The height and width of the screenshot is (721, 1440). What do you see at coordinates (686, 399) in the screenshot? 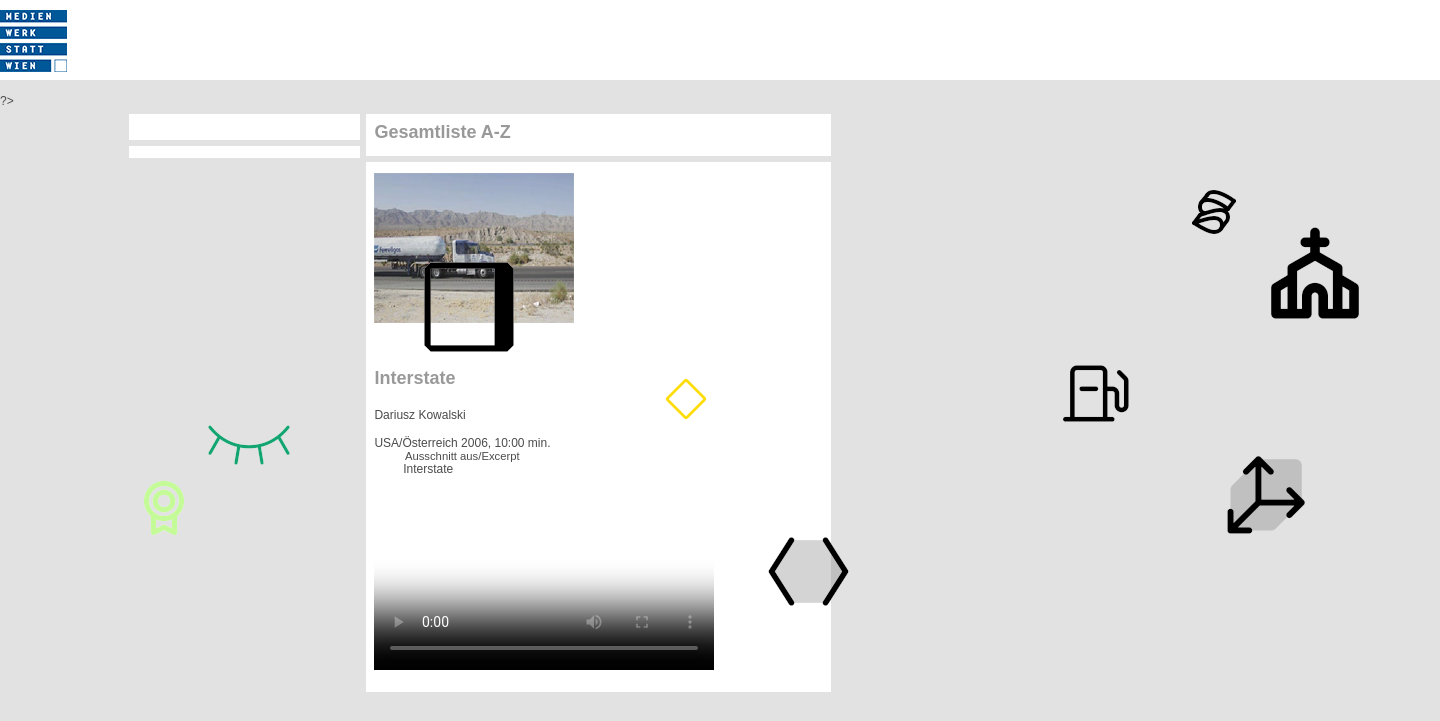
I see `indicates premium or exclusive content` at bounding box center [686, 399].